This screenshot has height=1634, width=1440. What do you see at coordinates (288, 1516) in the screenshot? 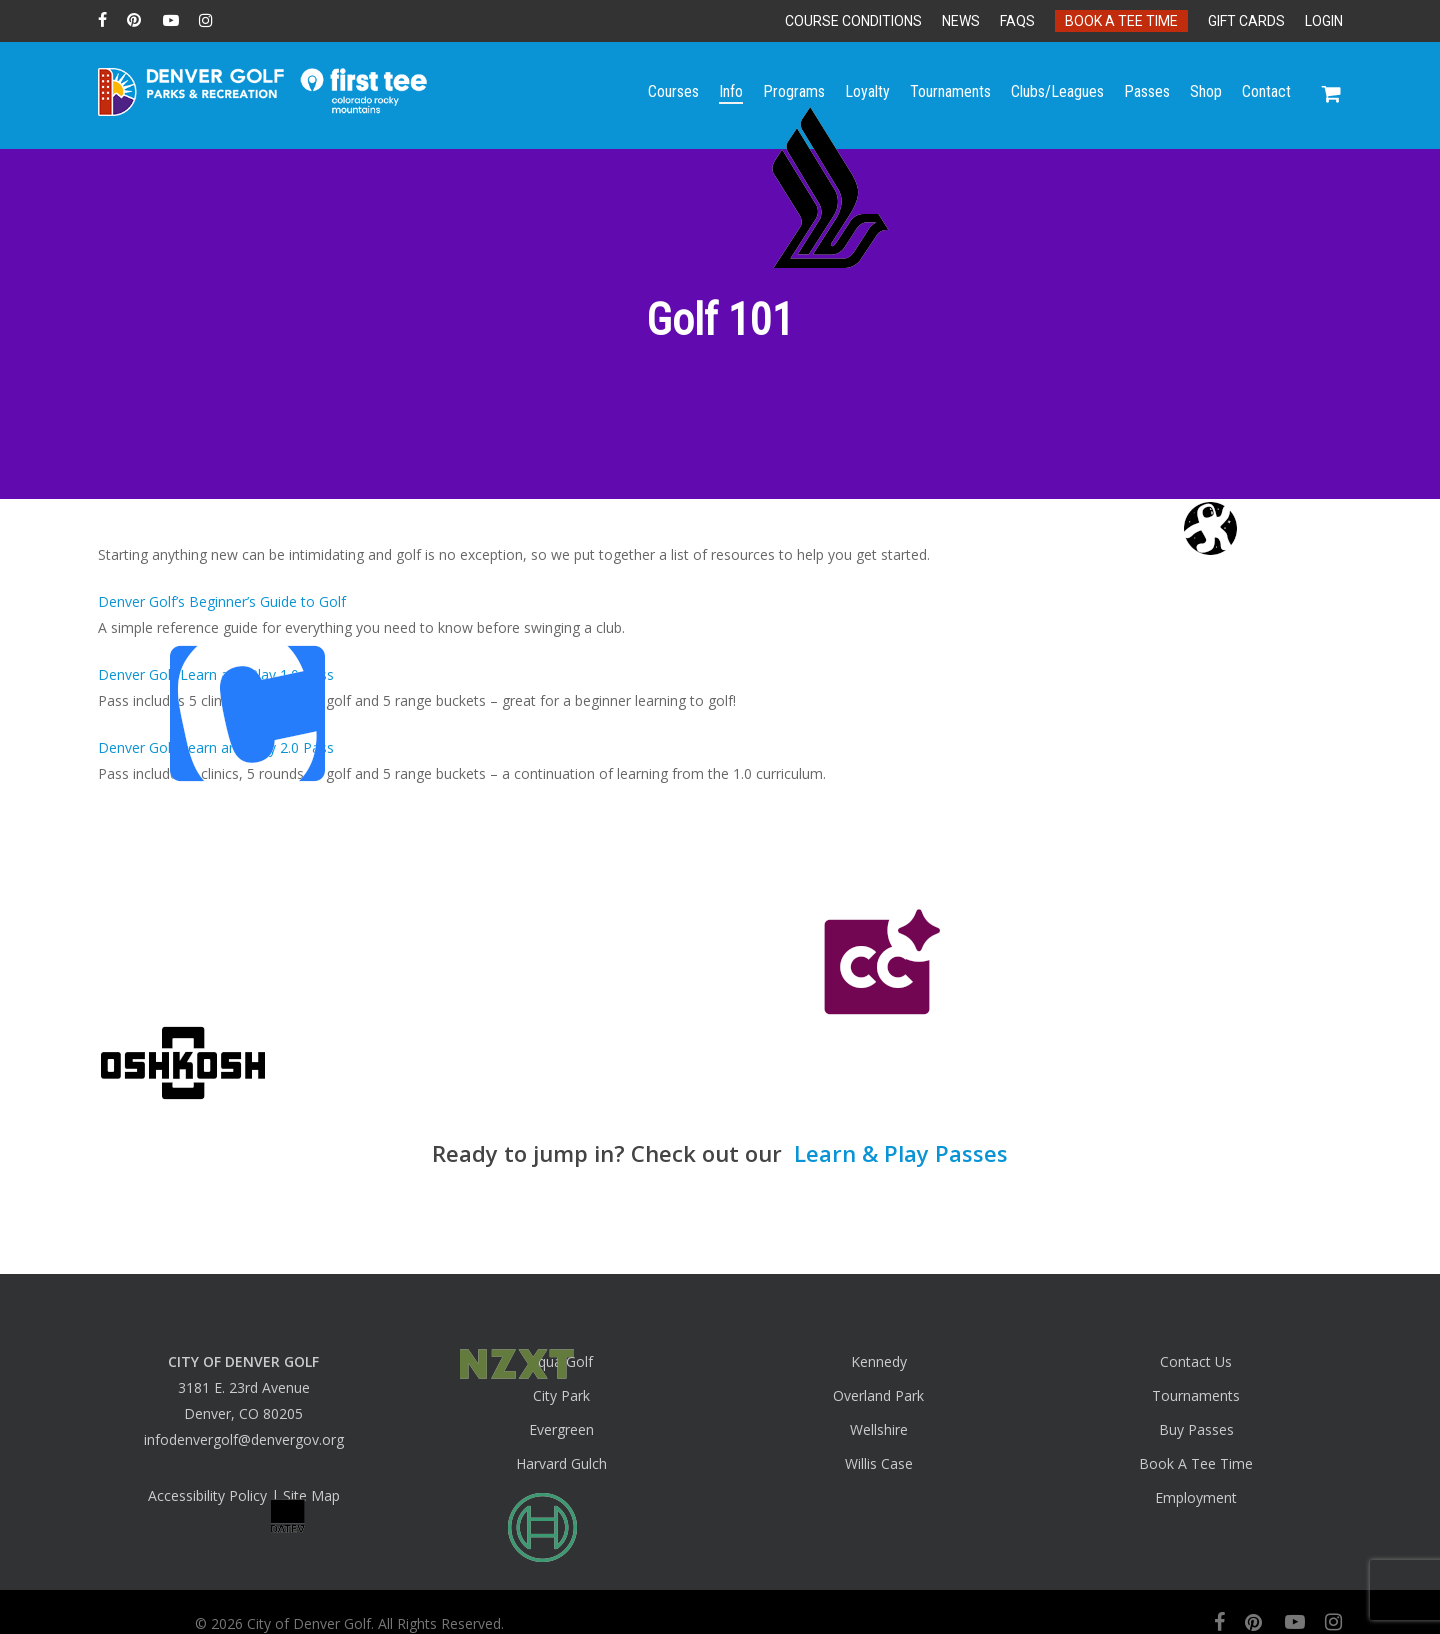
I see `access DATEV accounting software` at bounding box center [288, 1516].